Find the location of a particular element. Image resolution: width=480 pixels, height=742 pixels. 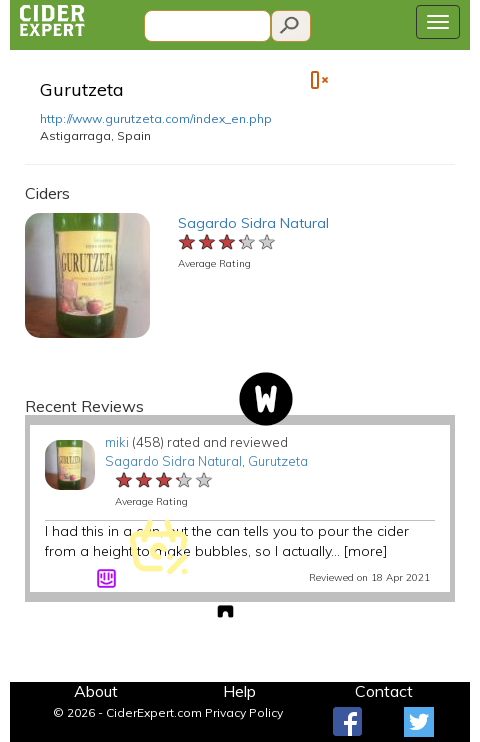

view discounted items in your basket is located at coordinates (158, 545).